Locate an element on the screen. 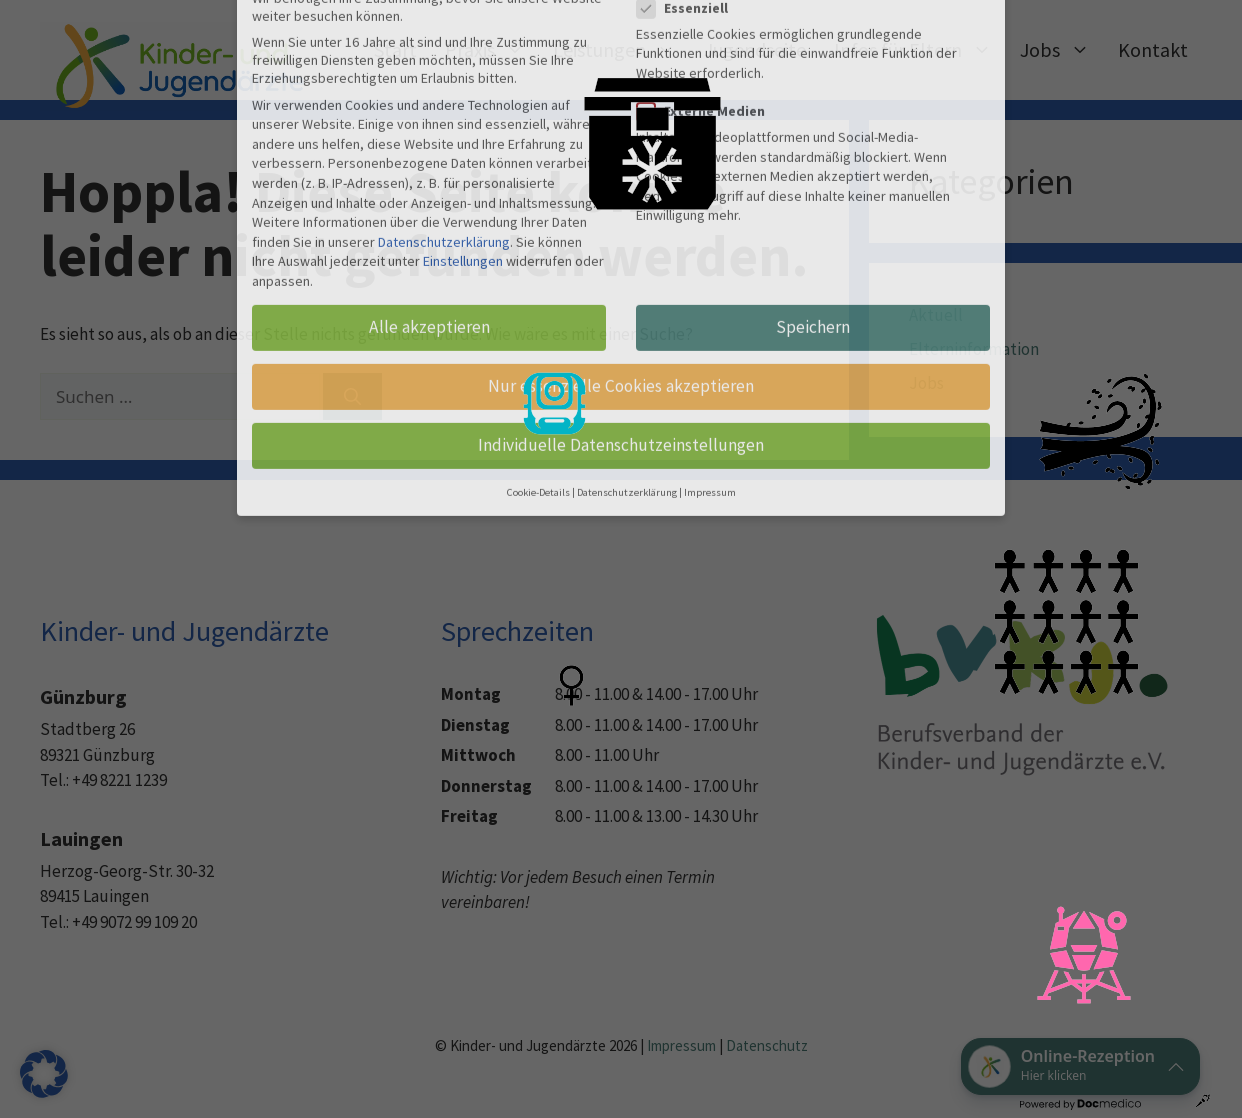 Image resolution: width=1242 pixels, height=1118 pixels. access cooling or refrigeration settings is located at coordinates (652, 141).